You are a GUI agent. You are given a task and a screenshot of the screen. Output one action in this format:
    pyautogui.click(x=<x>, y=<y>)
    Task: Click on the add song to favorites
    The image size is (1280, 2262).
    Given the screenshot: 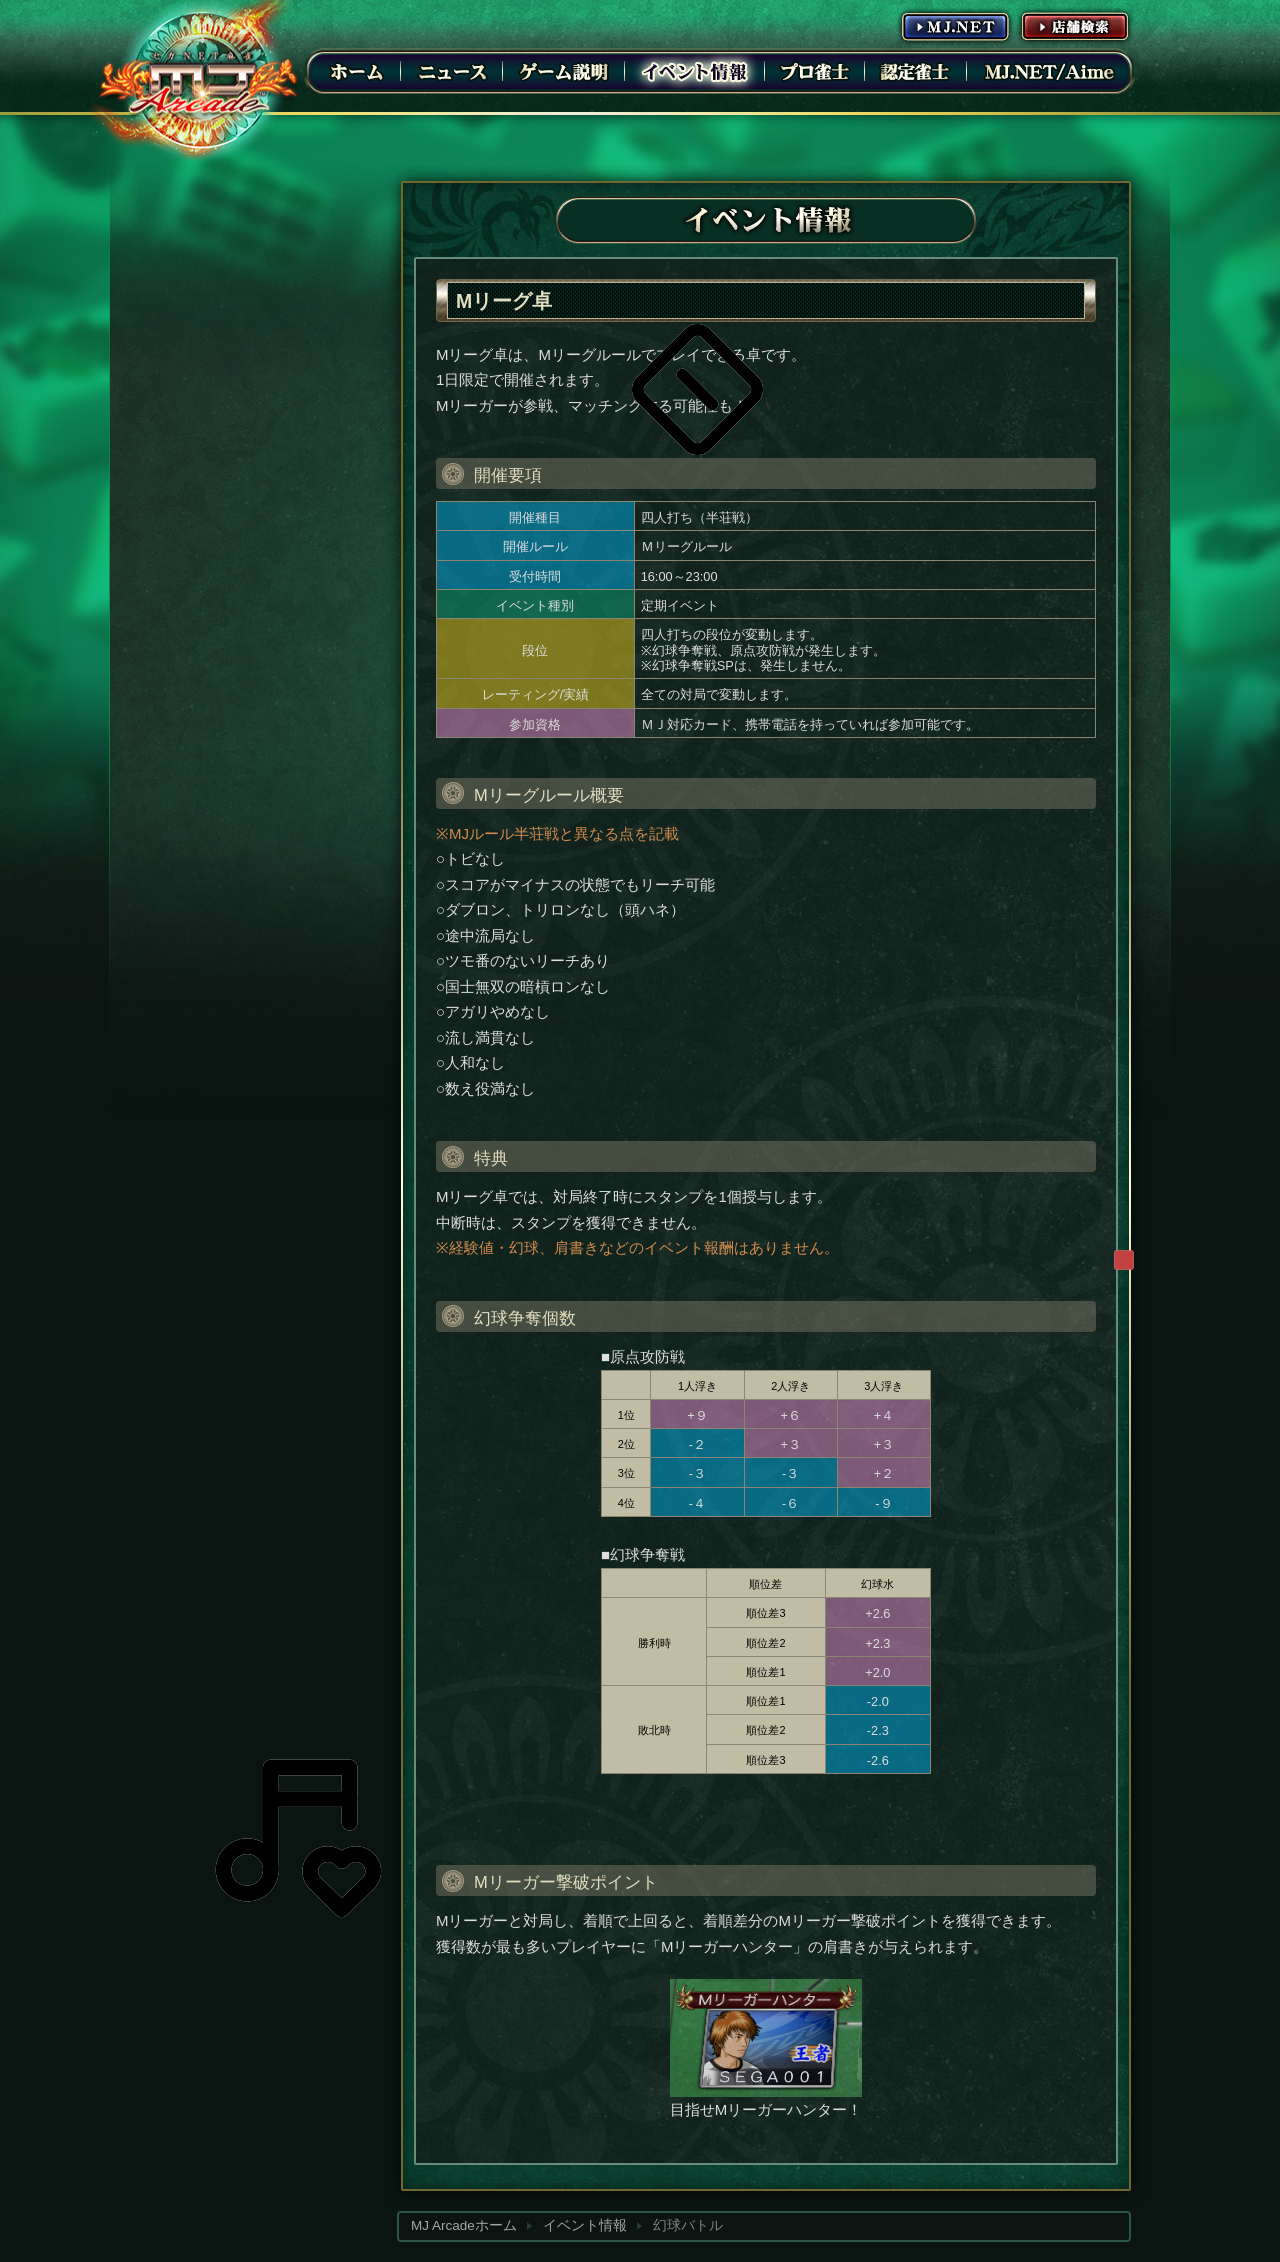 What is the action you would take?
    pyautogui.click(x=294, y=1830)
    